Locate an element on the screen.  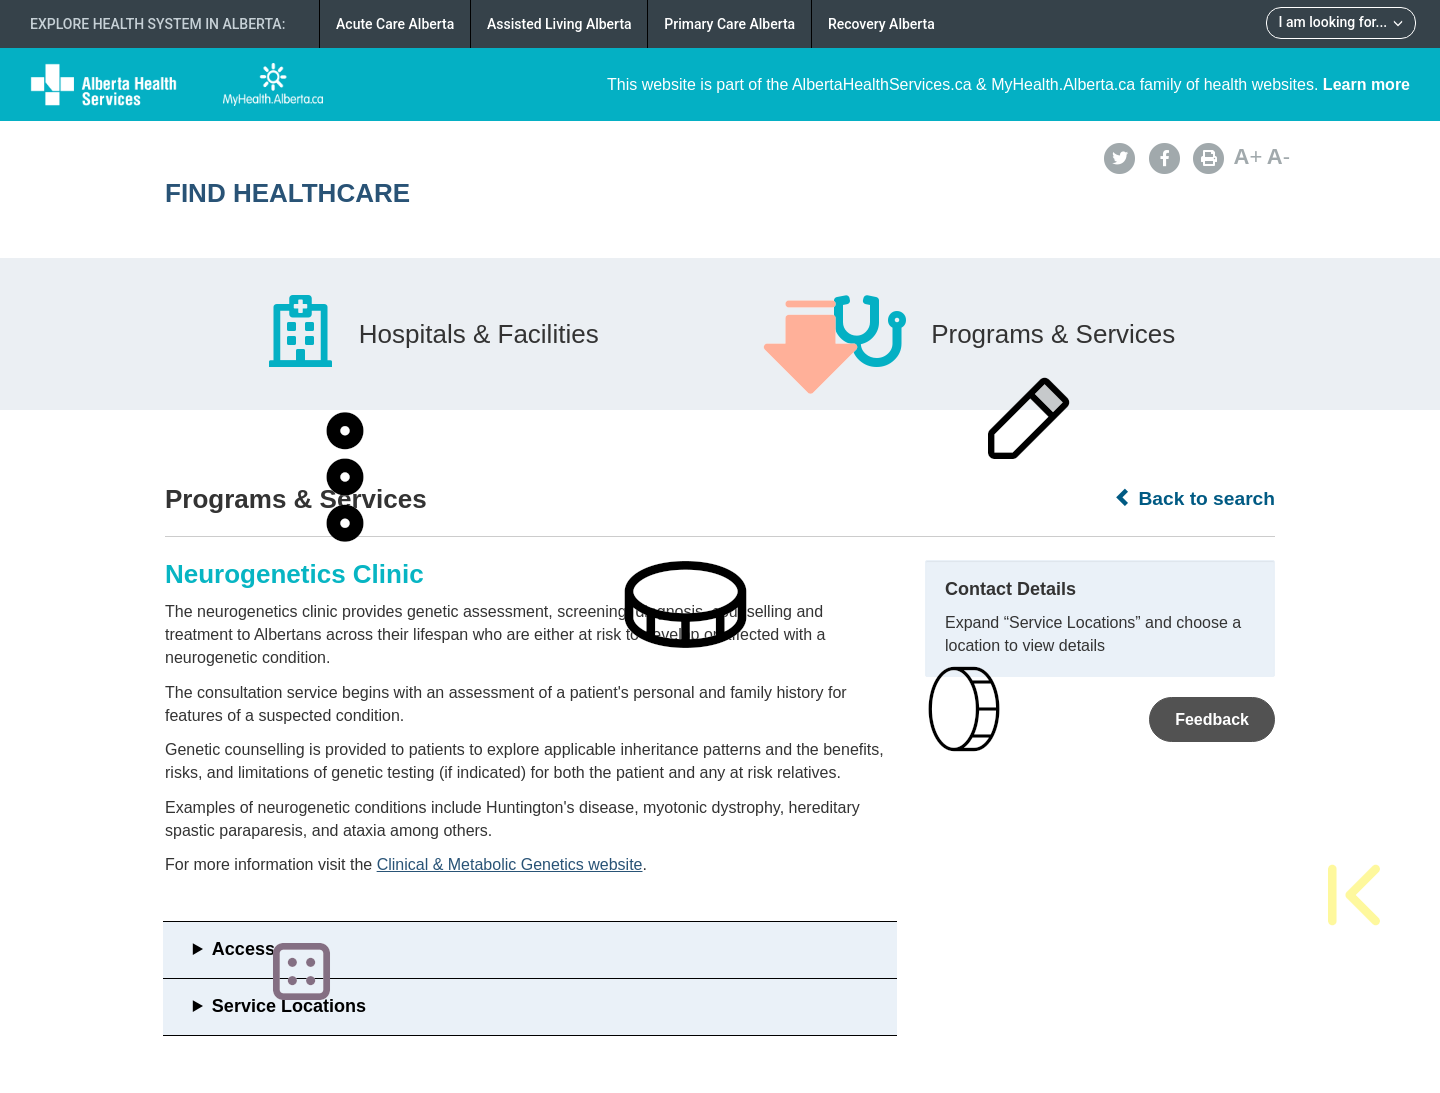
open more options menu is located at coordinates (345, 477).